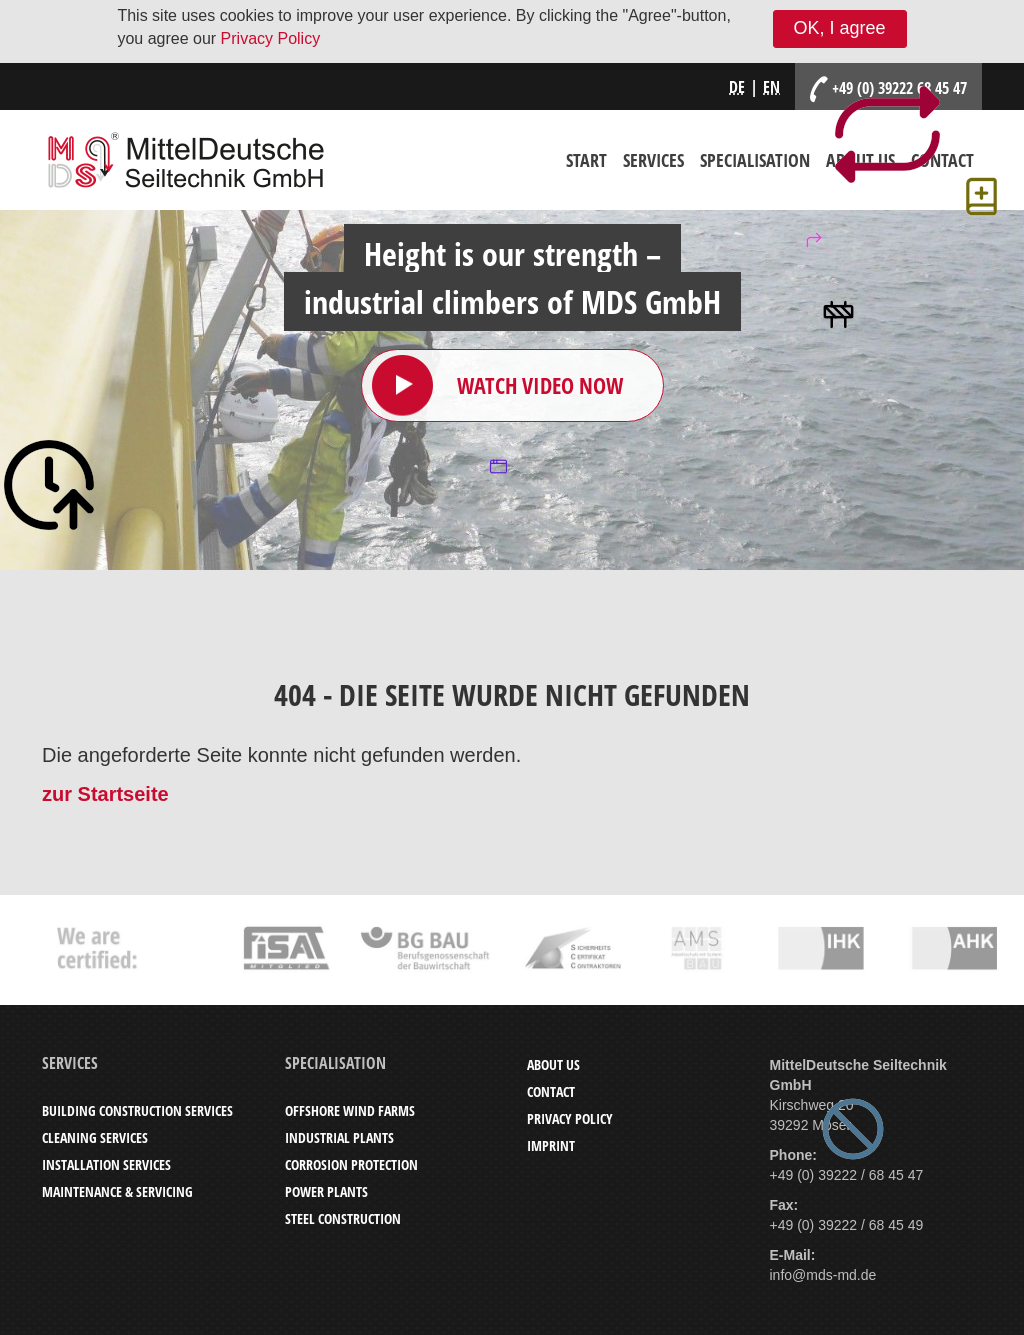  Describe the element at coordinates (498, 466) in the screenshot. I see `open a new application window` at that location.